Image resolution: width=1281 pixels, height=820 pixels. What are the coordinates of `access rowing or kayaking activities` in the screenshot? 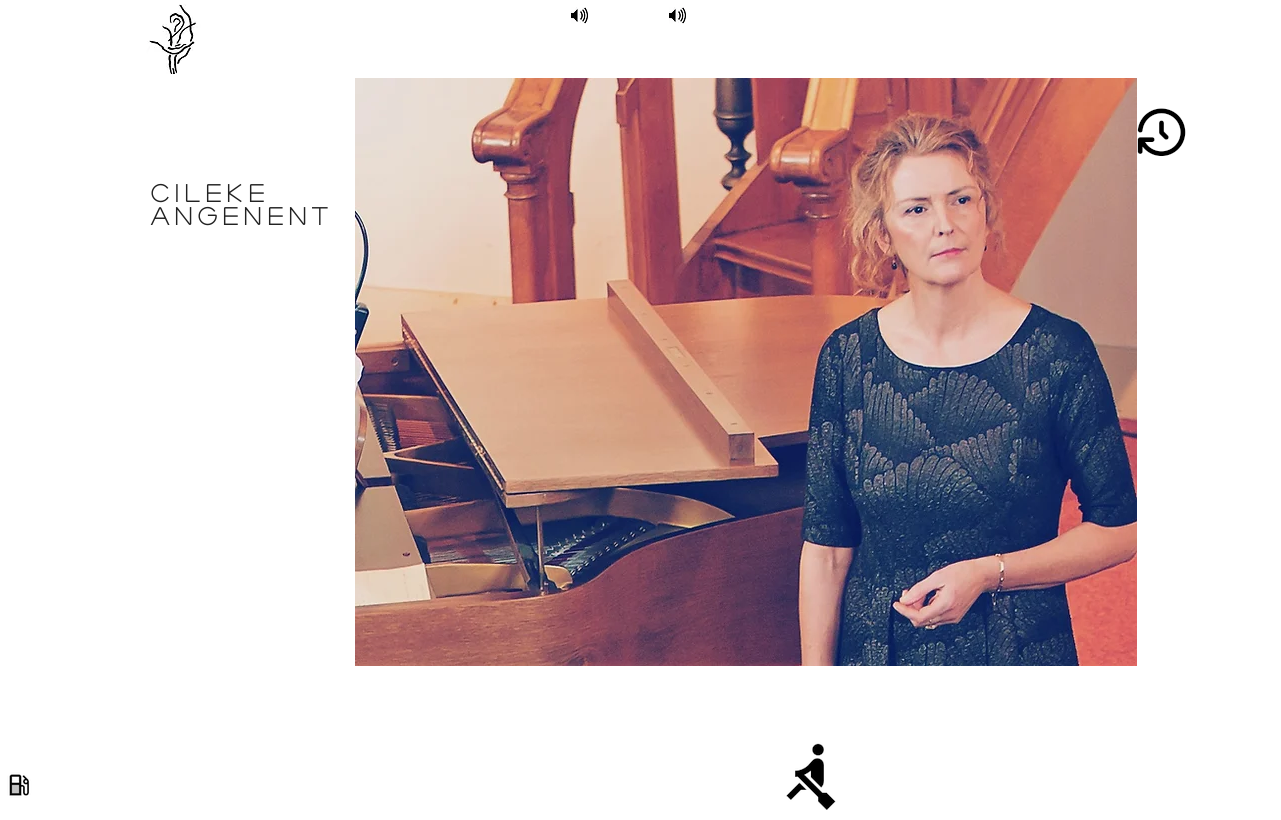 It's located at (809, 775).